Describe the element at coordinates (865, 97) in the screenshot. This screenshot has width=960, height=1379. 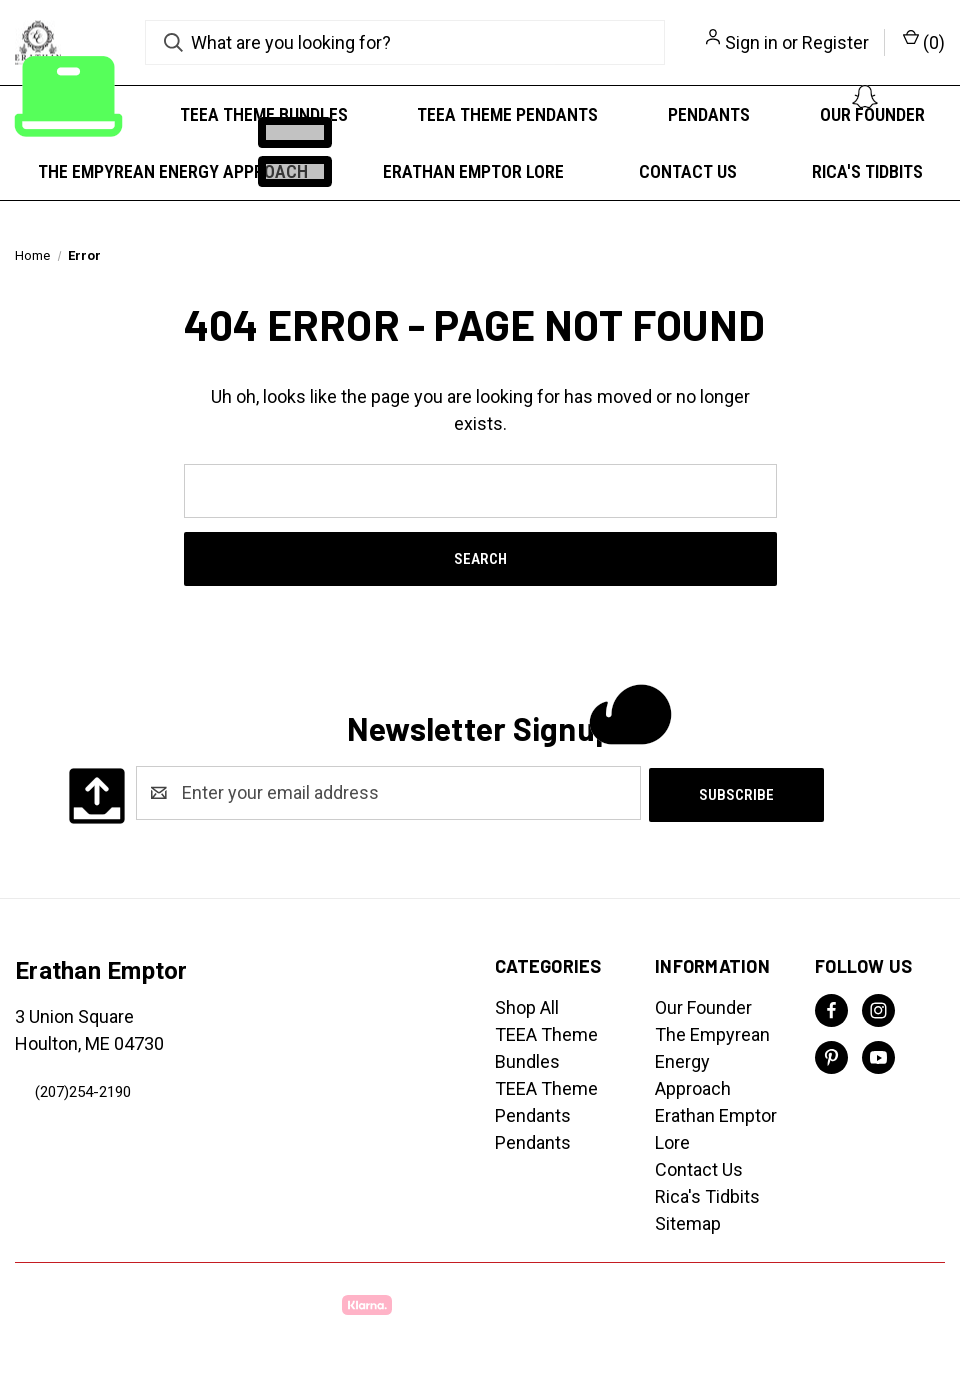
I see `open snapchat app` at that location.